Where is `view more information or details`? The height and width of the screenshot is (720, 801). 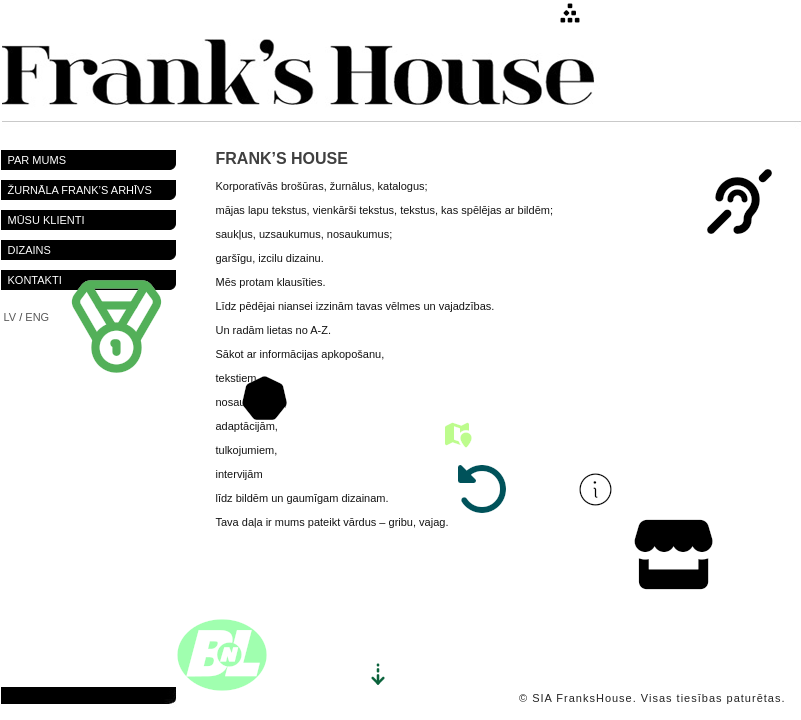 view more information or details is located at coordinates (595, 489).